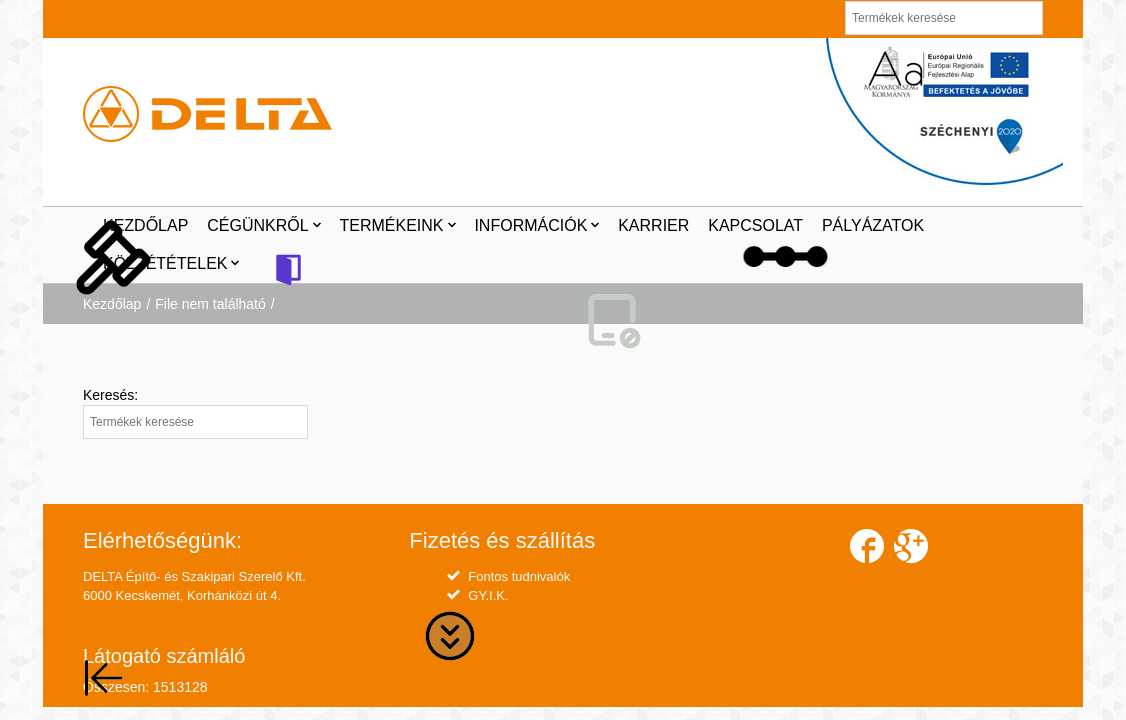 The height and width of the screenshot is (720, 1126). Describe the element at coordinates (450, 636) in the screenshot. I see `expand to show more content below` at that location.